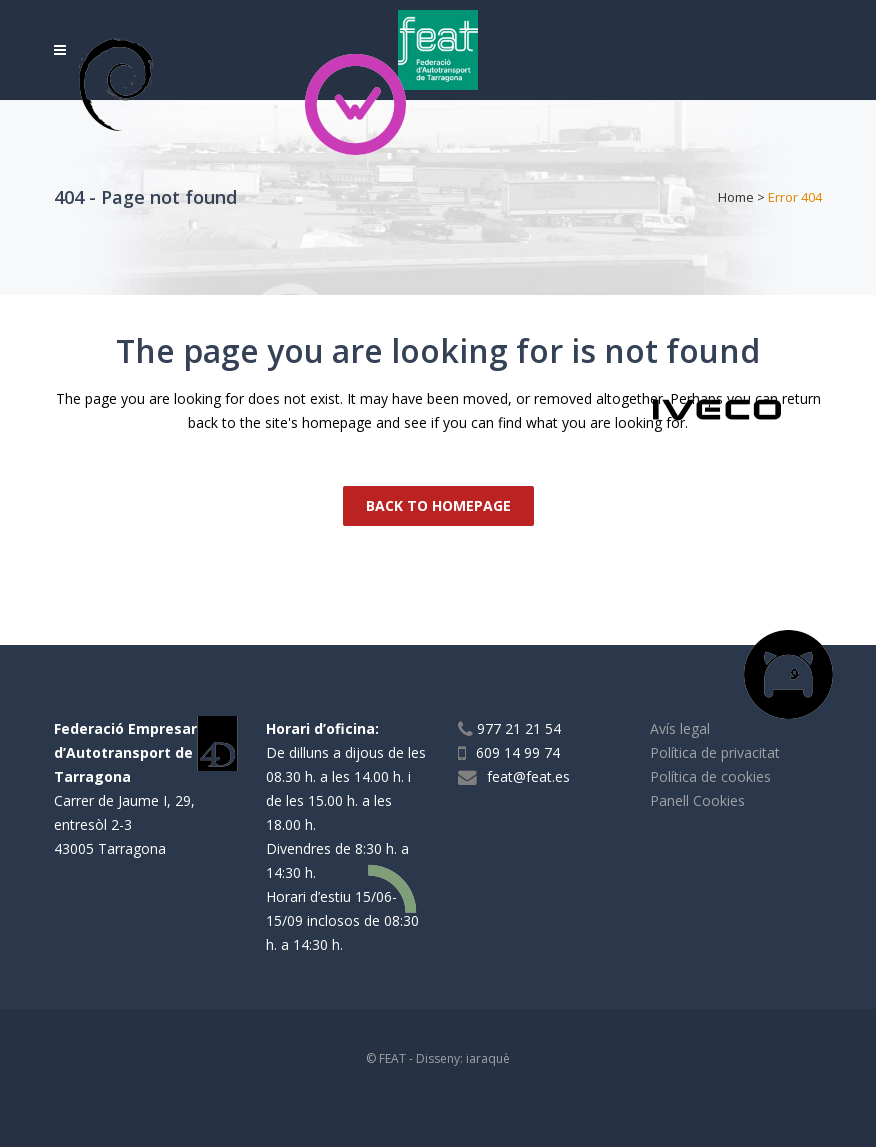  Describe the element at coordinates (717, 410) in the screenshot. I see `Iveco brand logo` at that location.